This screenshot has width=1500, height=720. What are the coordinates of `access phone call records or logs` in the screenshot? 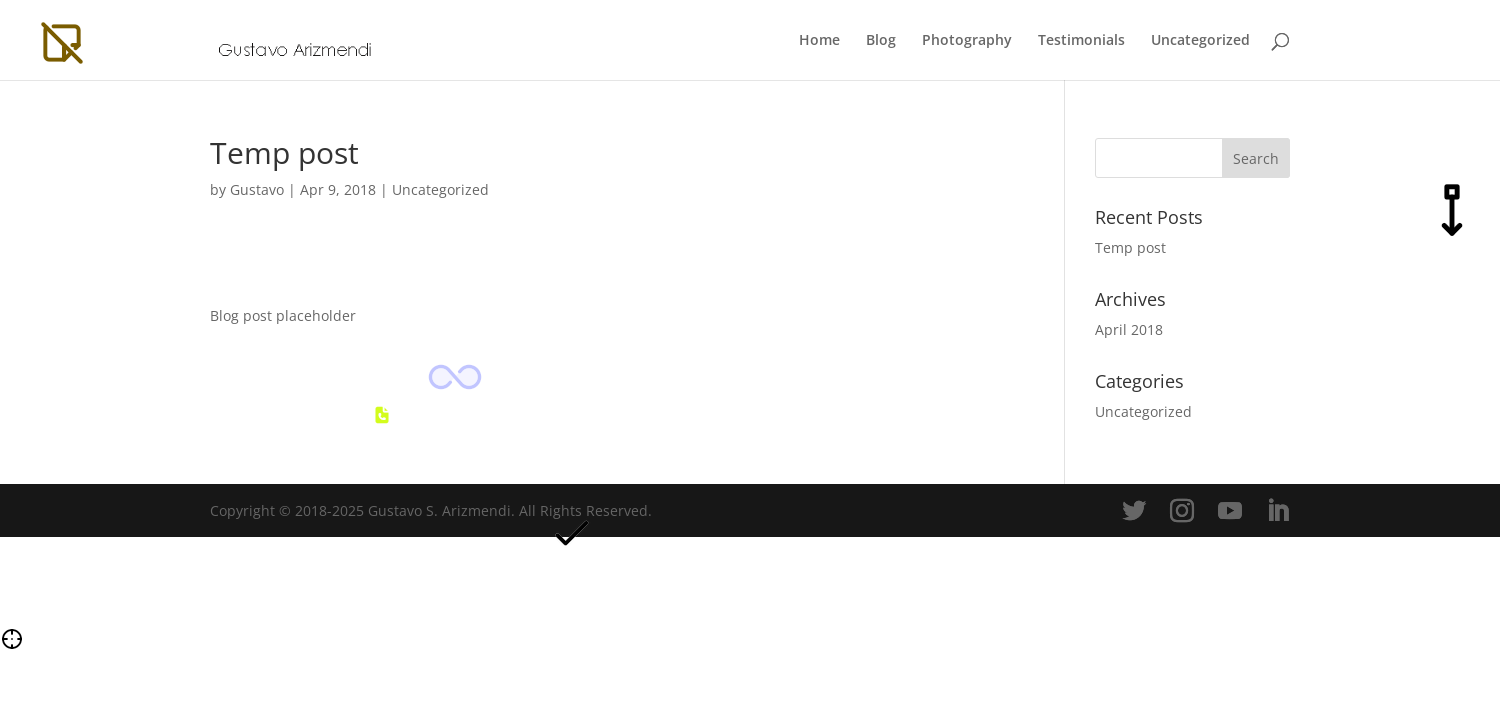 It's located at (382, 415).